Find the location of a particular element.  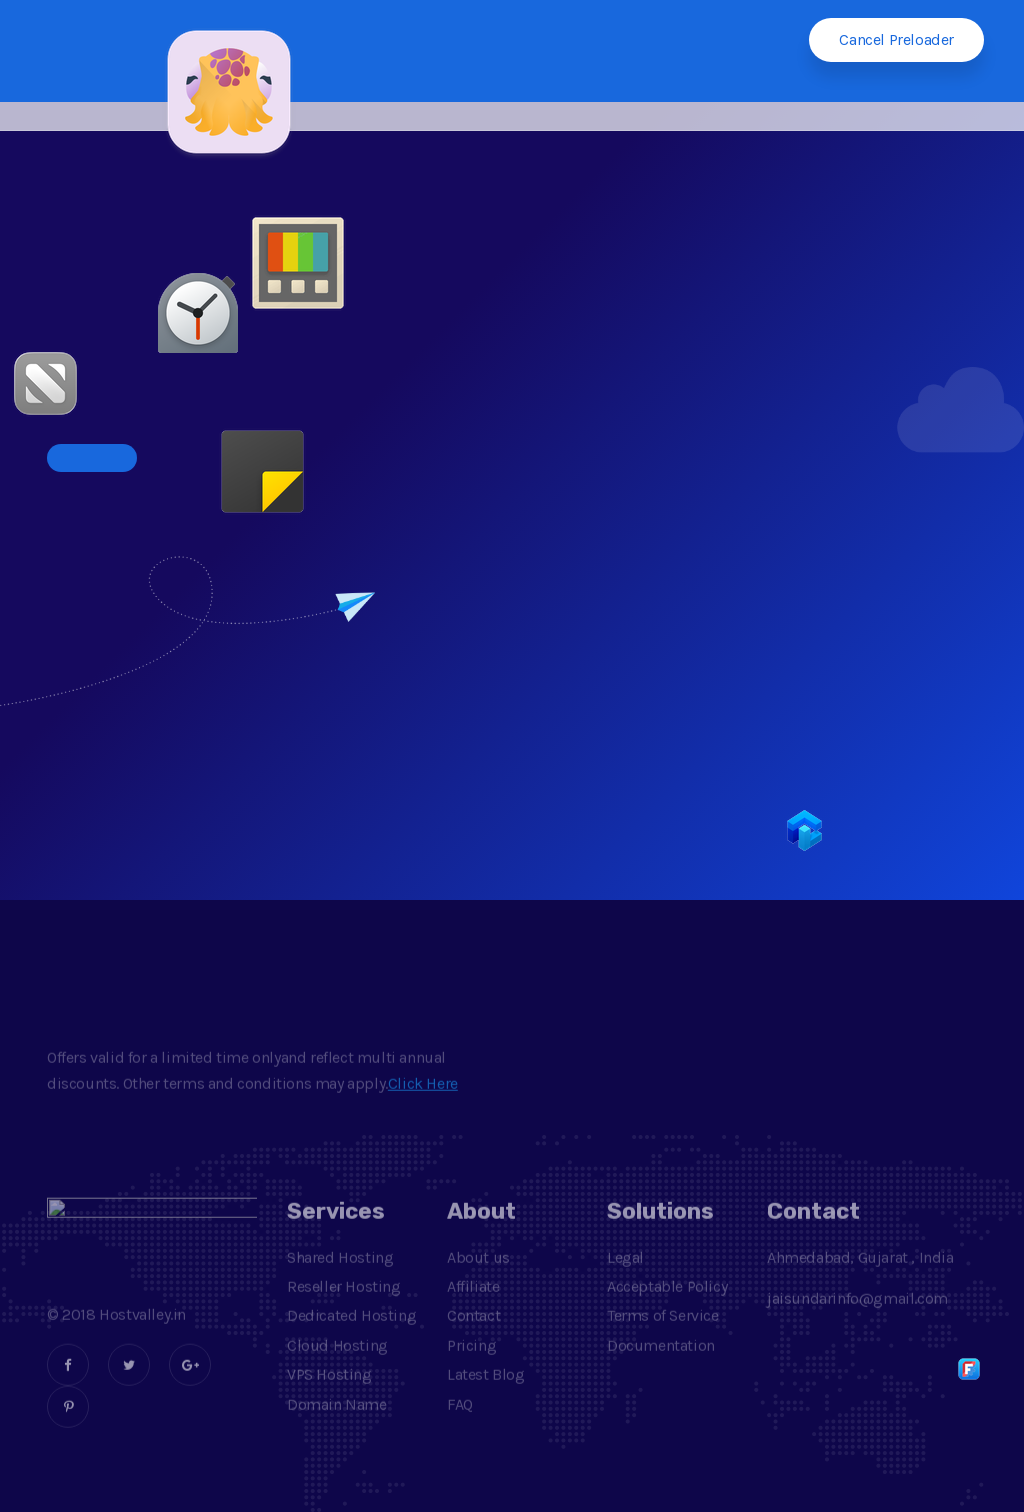

open FreeCAD application is located at coordinates (969, 1369).